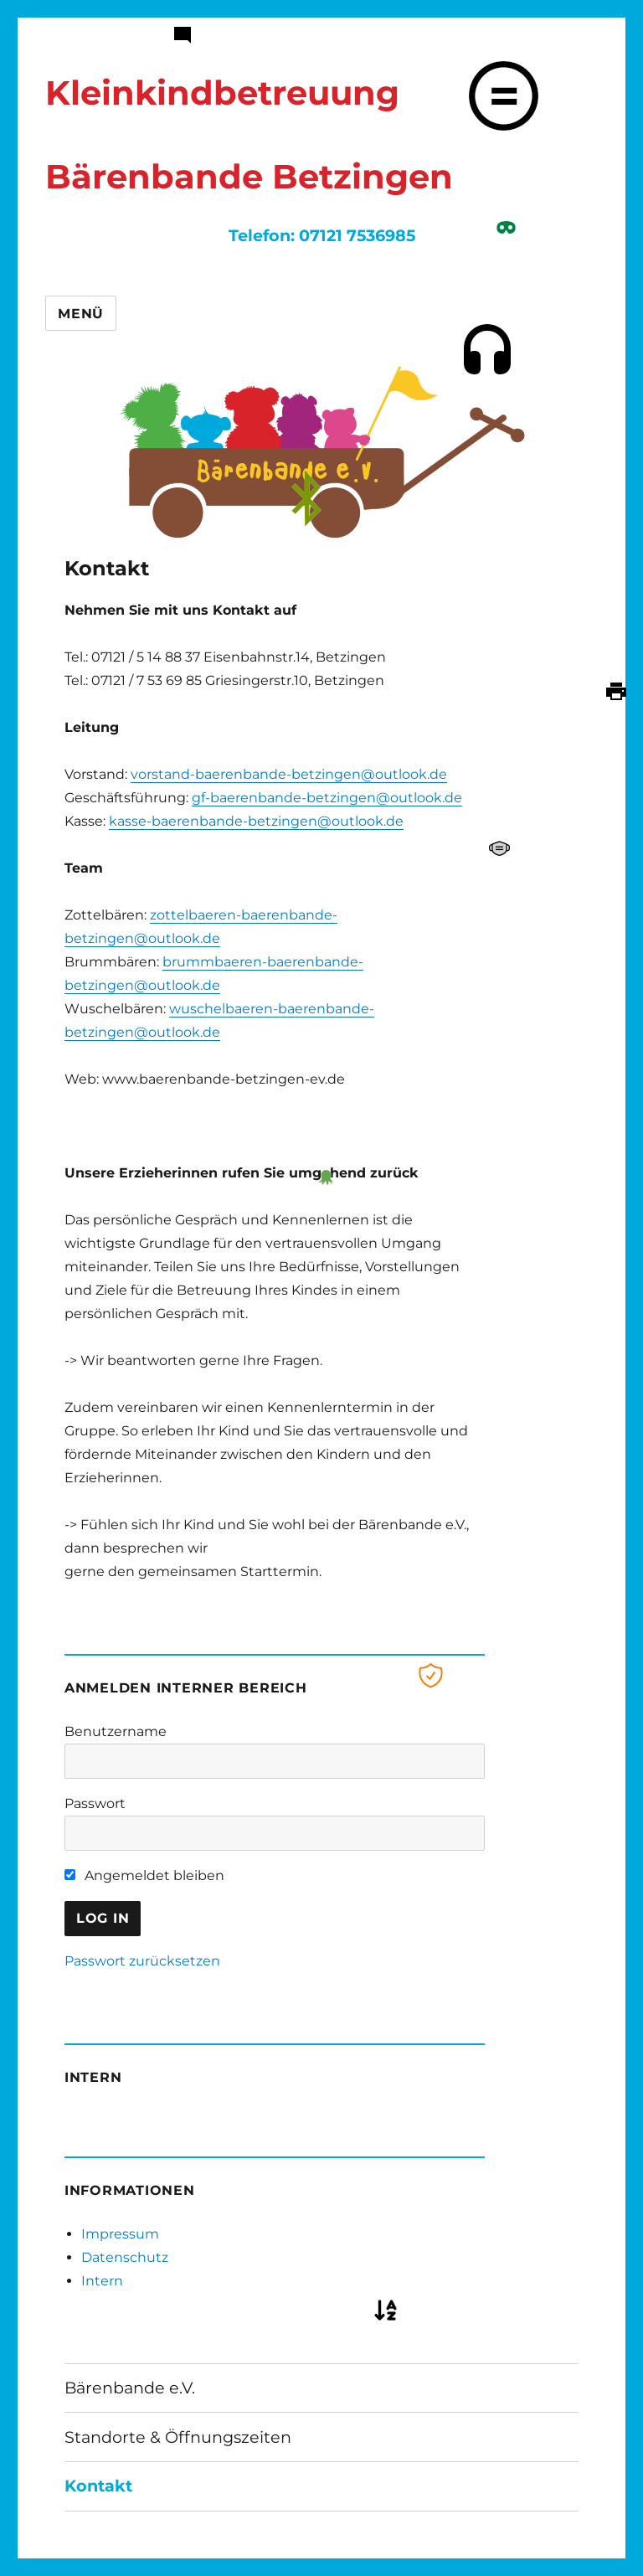 This screenshot has width=643, height=2576. What do you see at coordinates (430, 1675) in the screenshot?
I see `indicates verified security or protection status` at bounding box center [430, 1675].